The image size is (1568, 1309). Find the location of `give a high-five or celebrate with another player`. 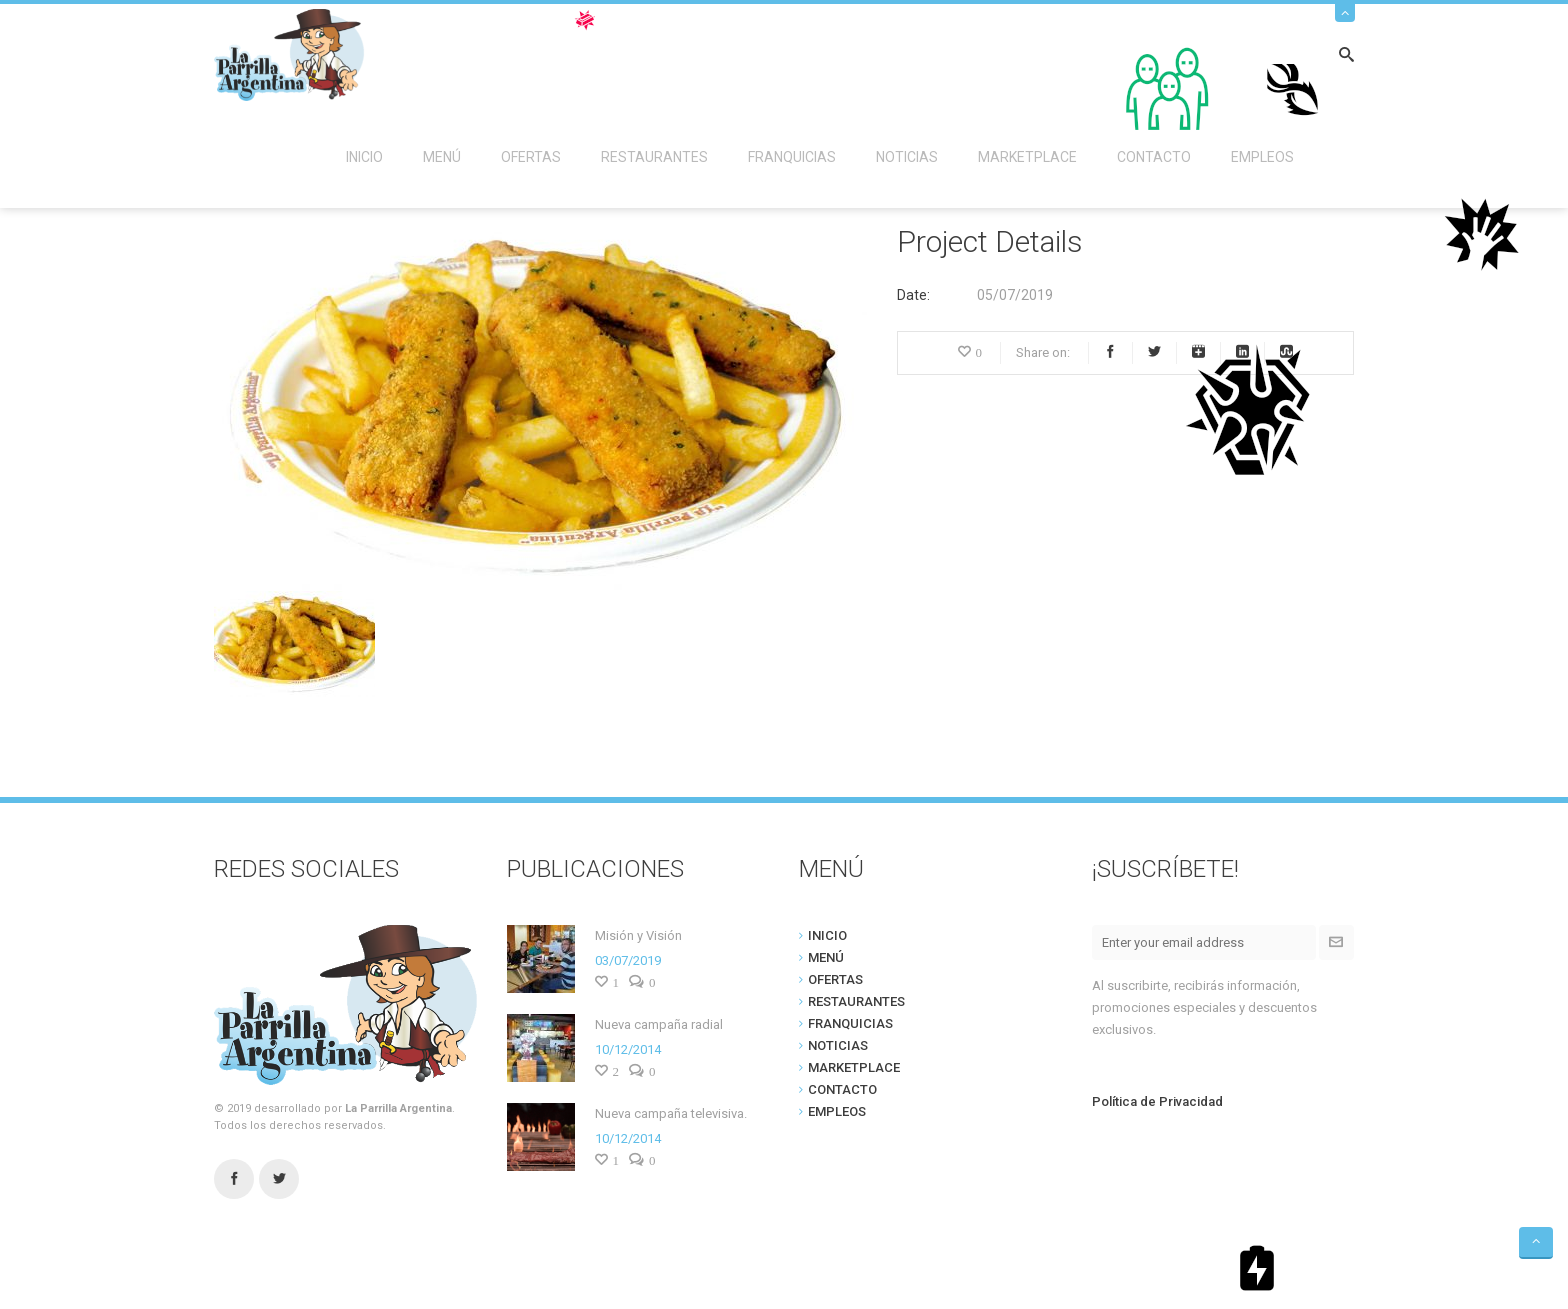

give a high-five or celebrate with another player is located at coordinates (1481, 235).